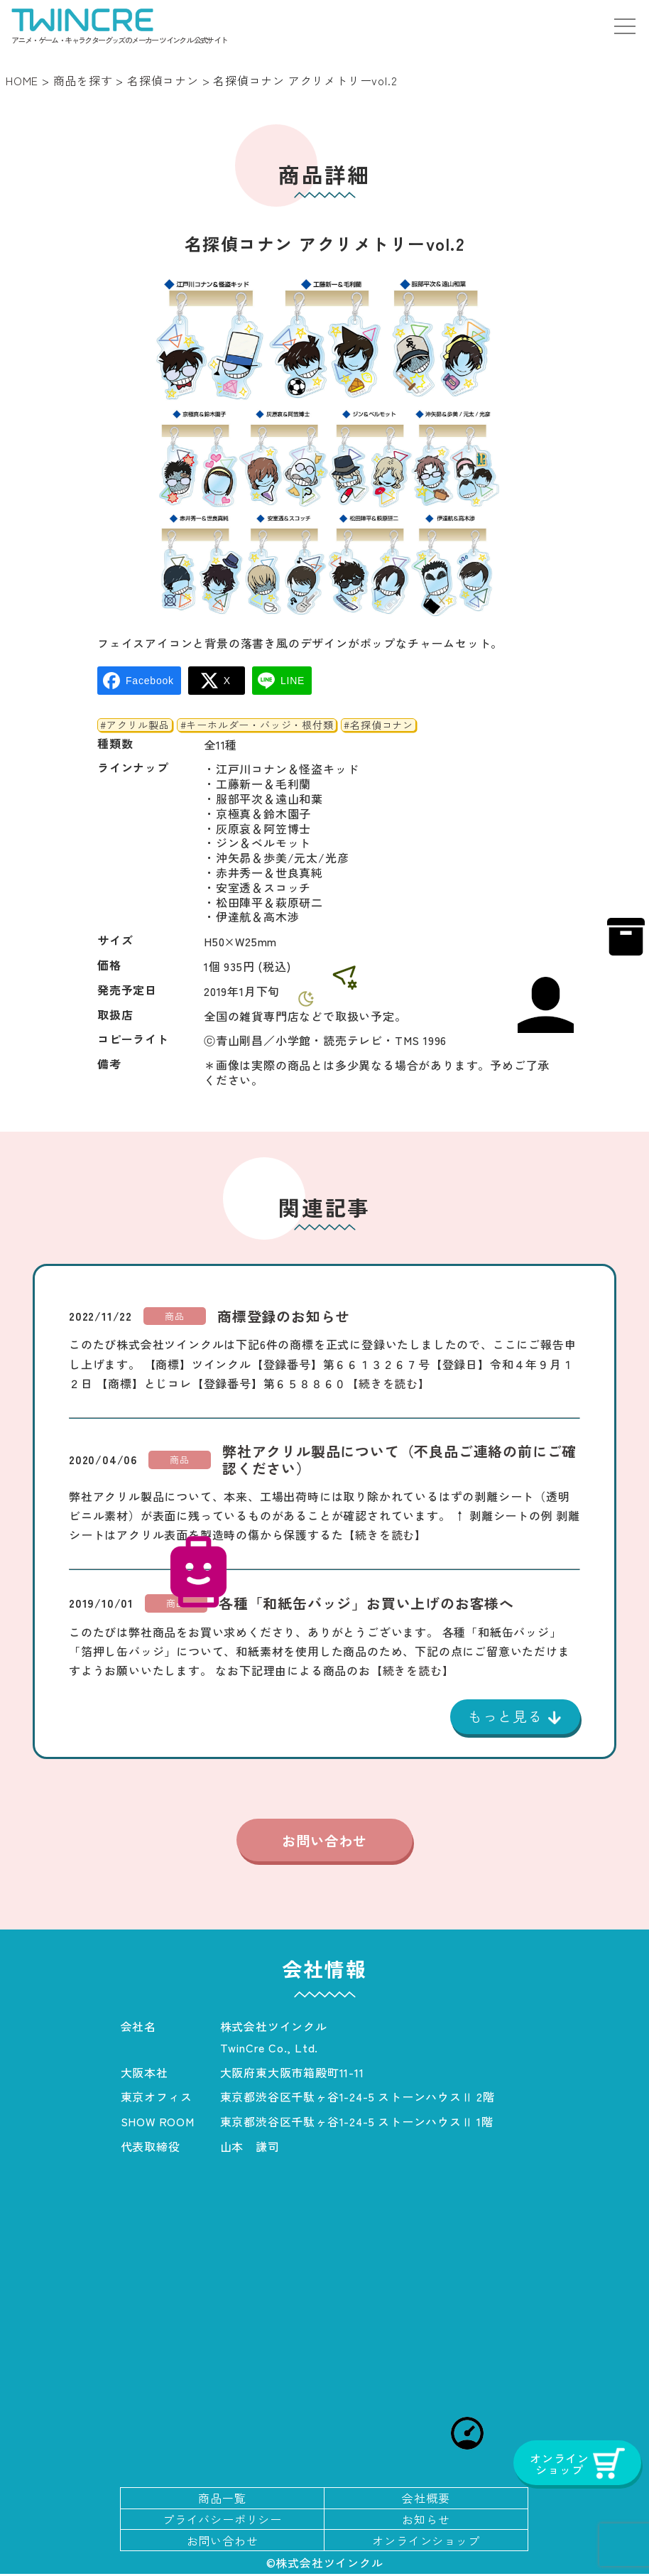 This screenshot has width=649, height=2576. Describe the element at coordinates (545, 1005) in the screenshot. I see `view your profile` at that location.